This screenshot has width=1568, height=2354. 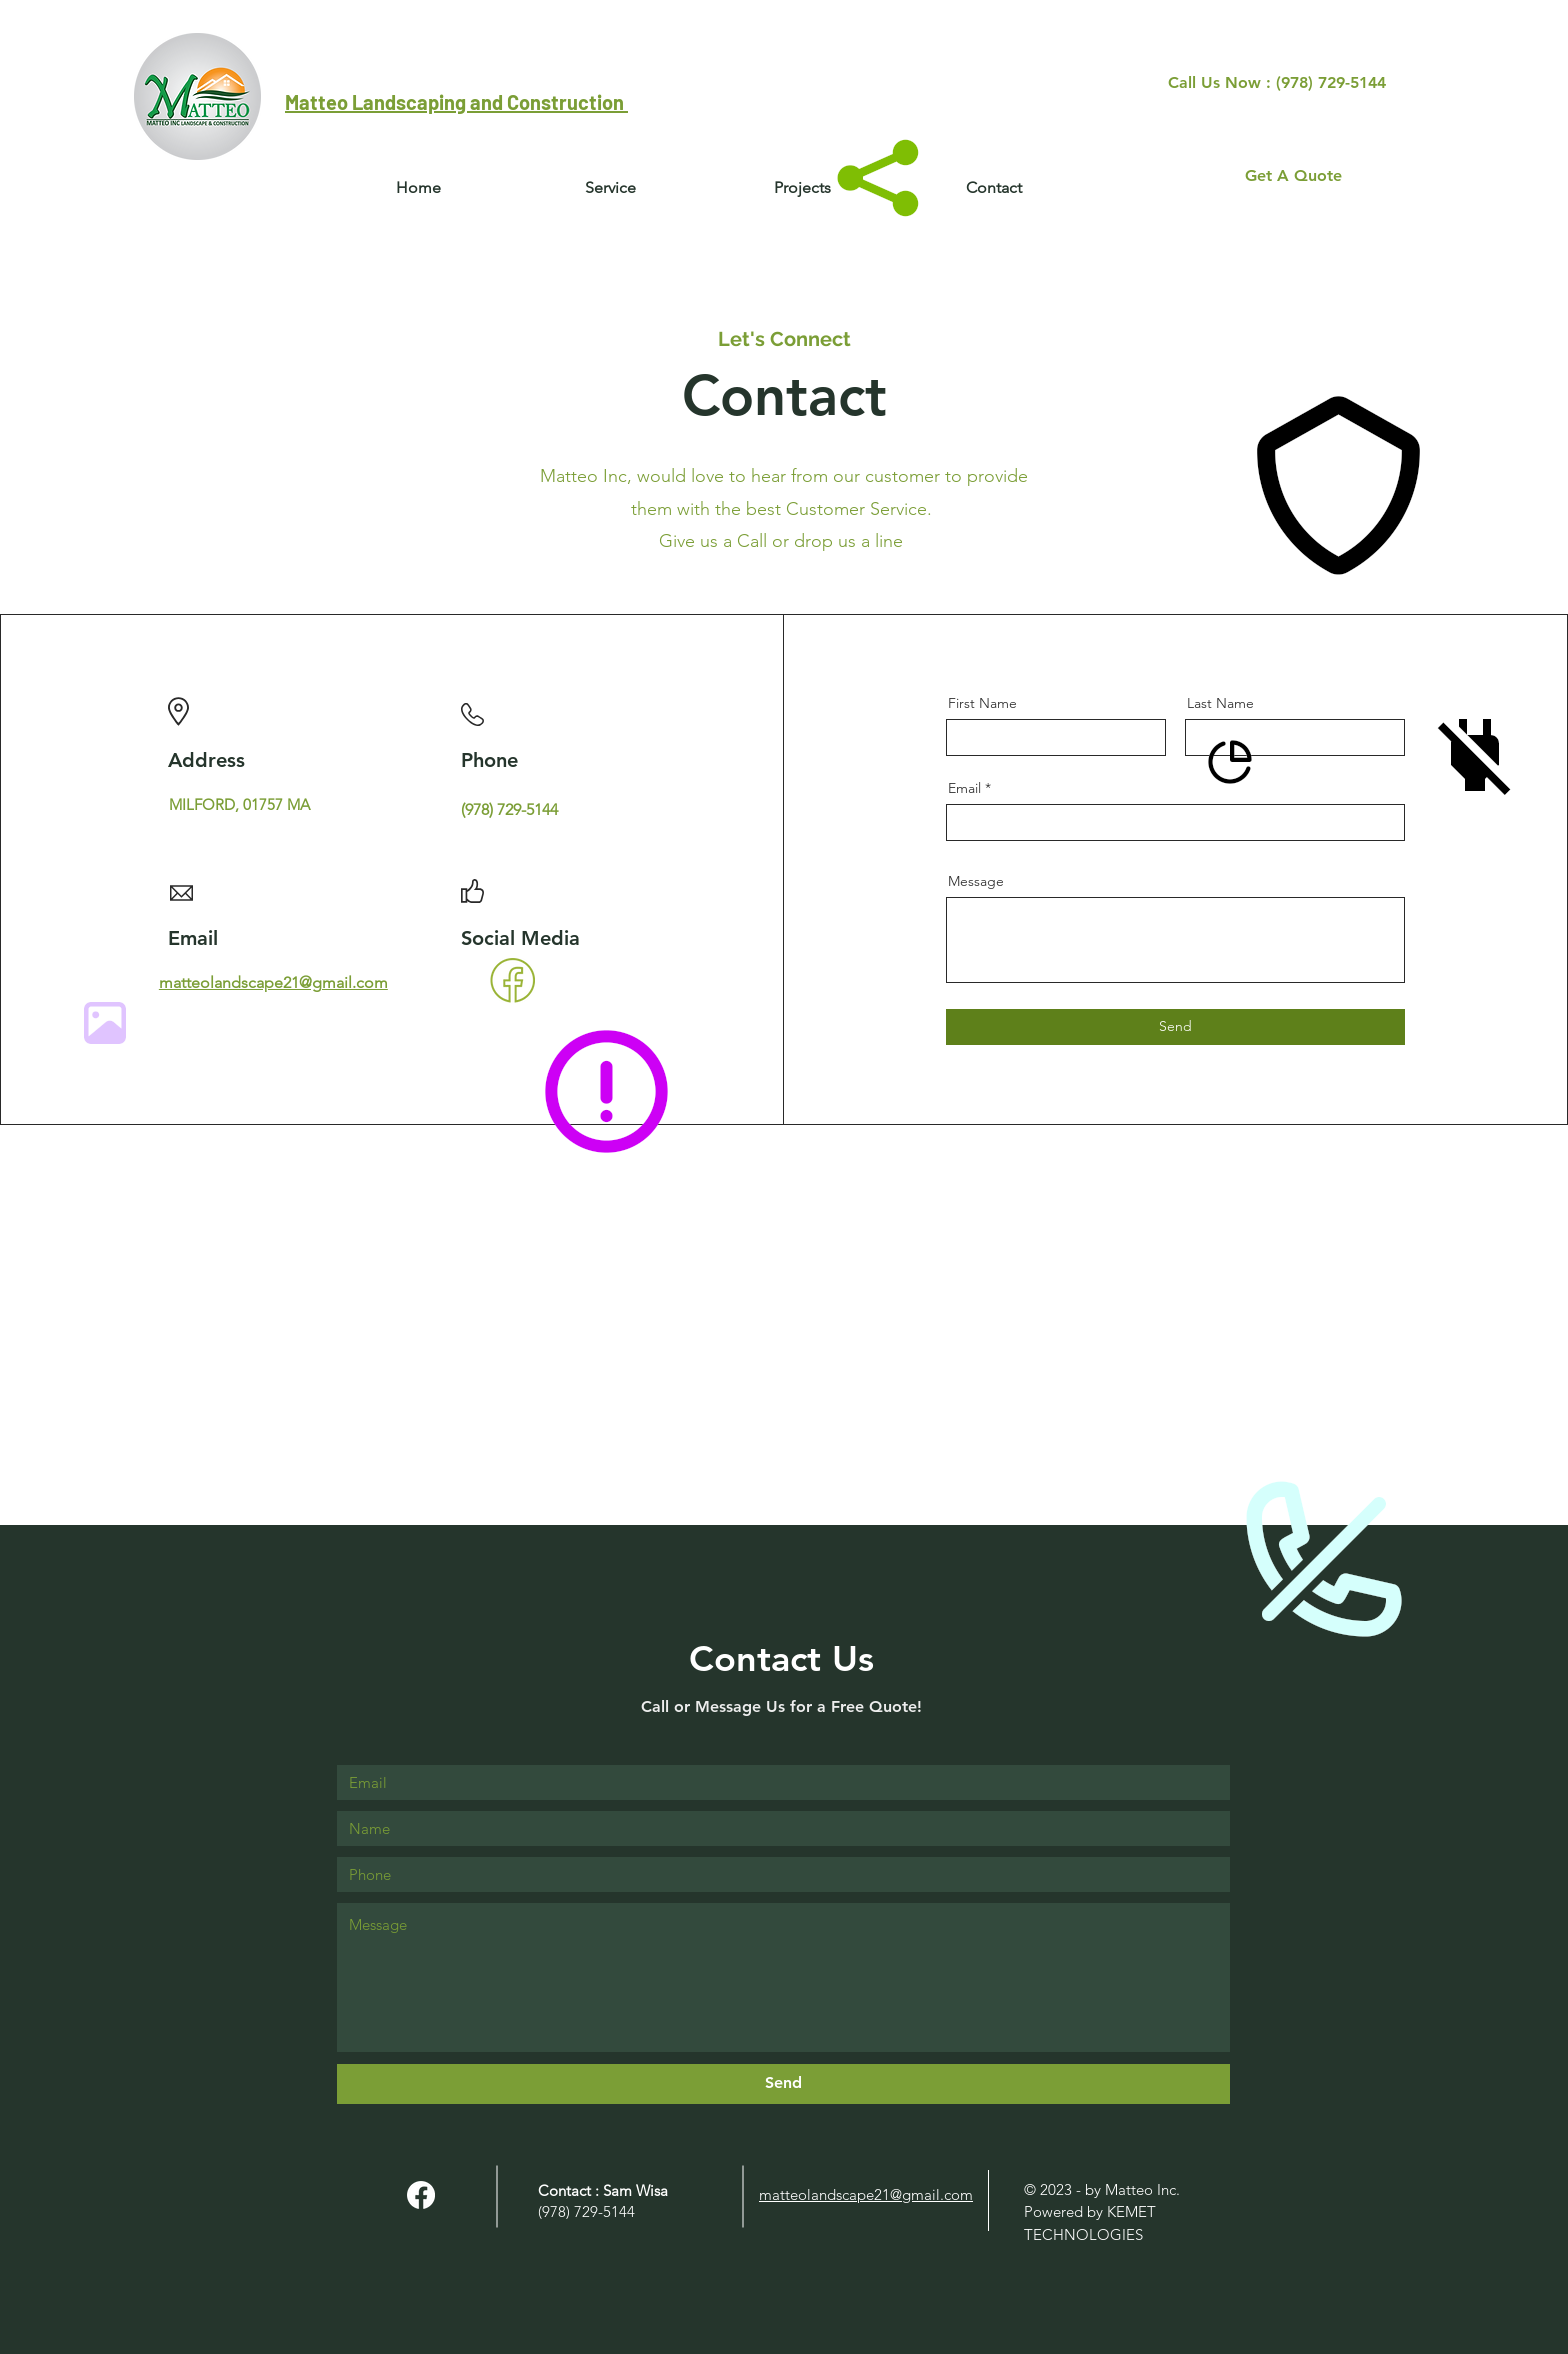 What do you see at coordinates (105, 1023) in the screenshot?
I see `view photos or images` at bounding box center [105, 1023].